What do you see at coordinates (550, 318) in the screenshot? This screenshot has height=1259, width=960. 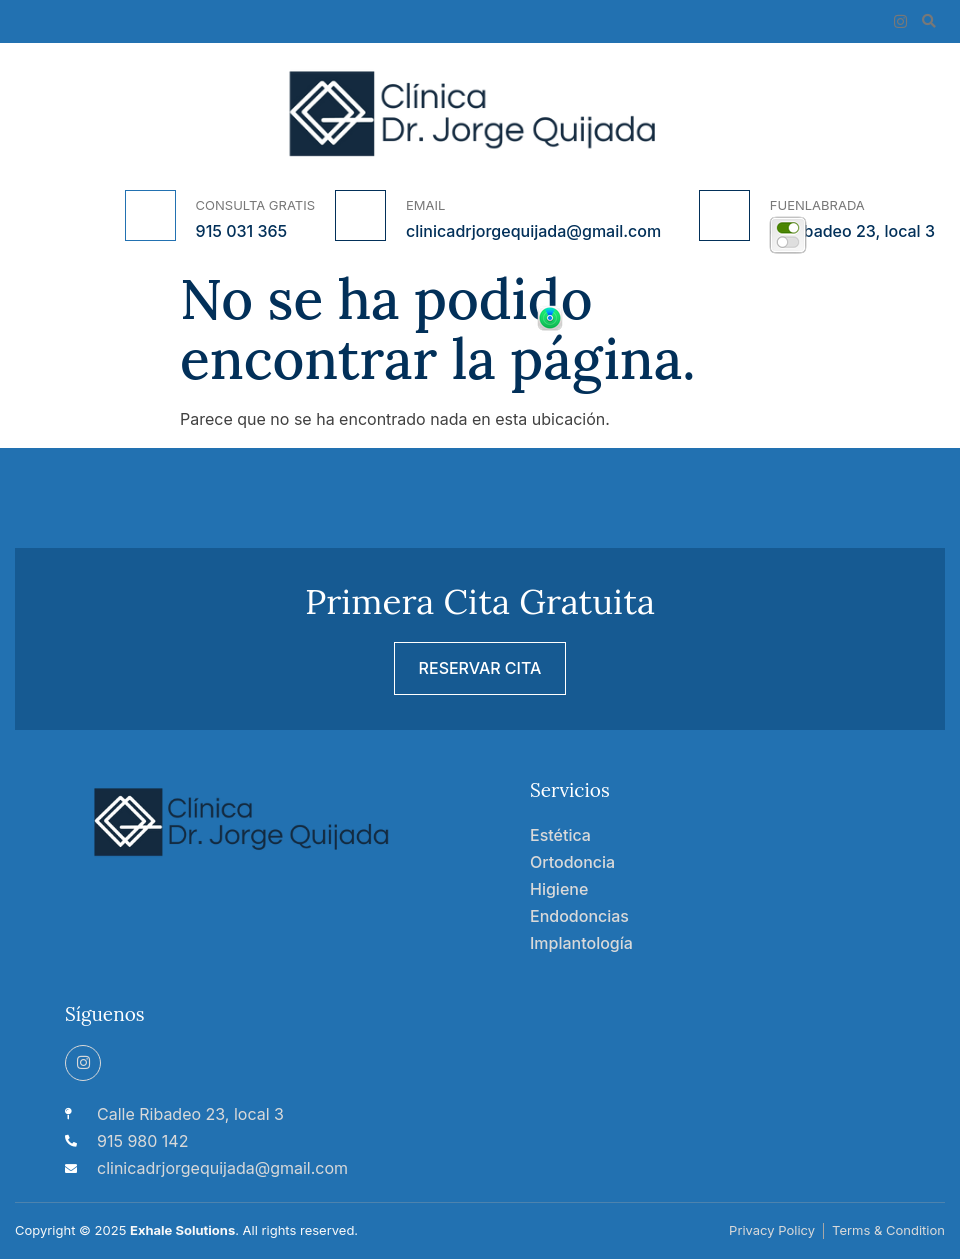 I see `open the Find My app to locate devices or people` at bounding box center [550, 318].